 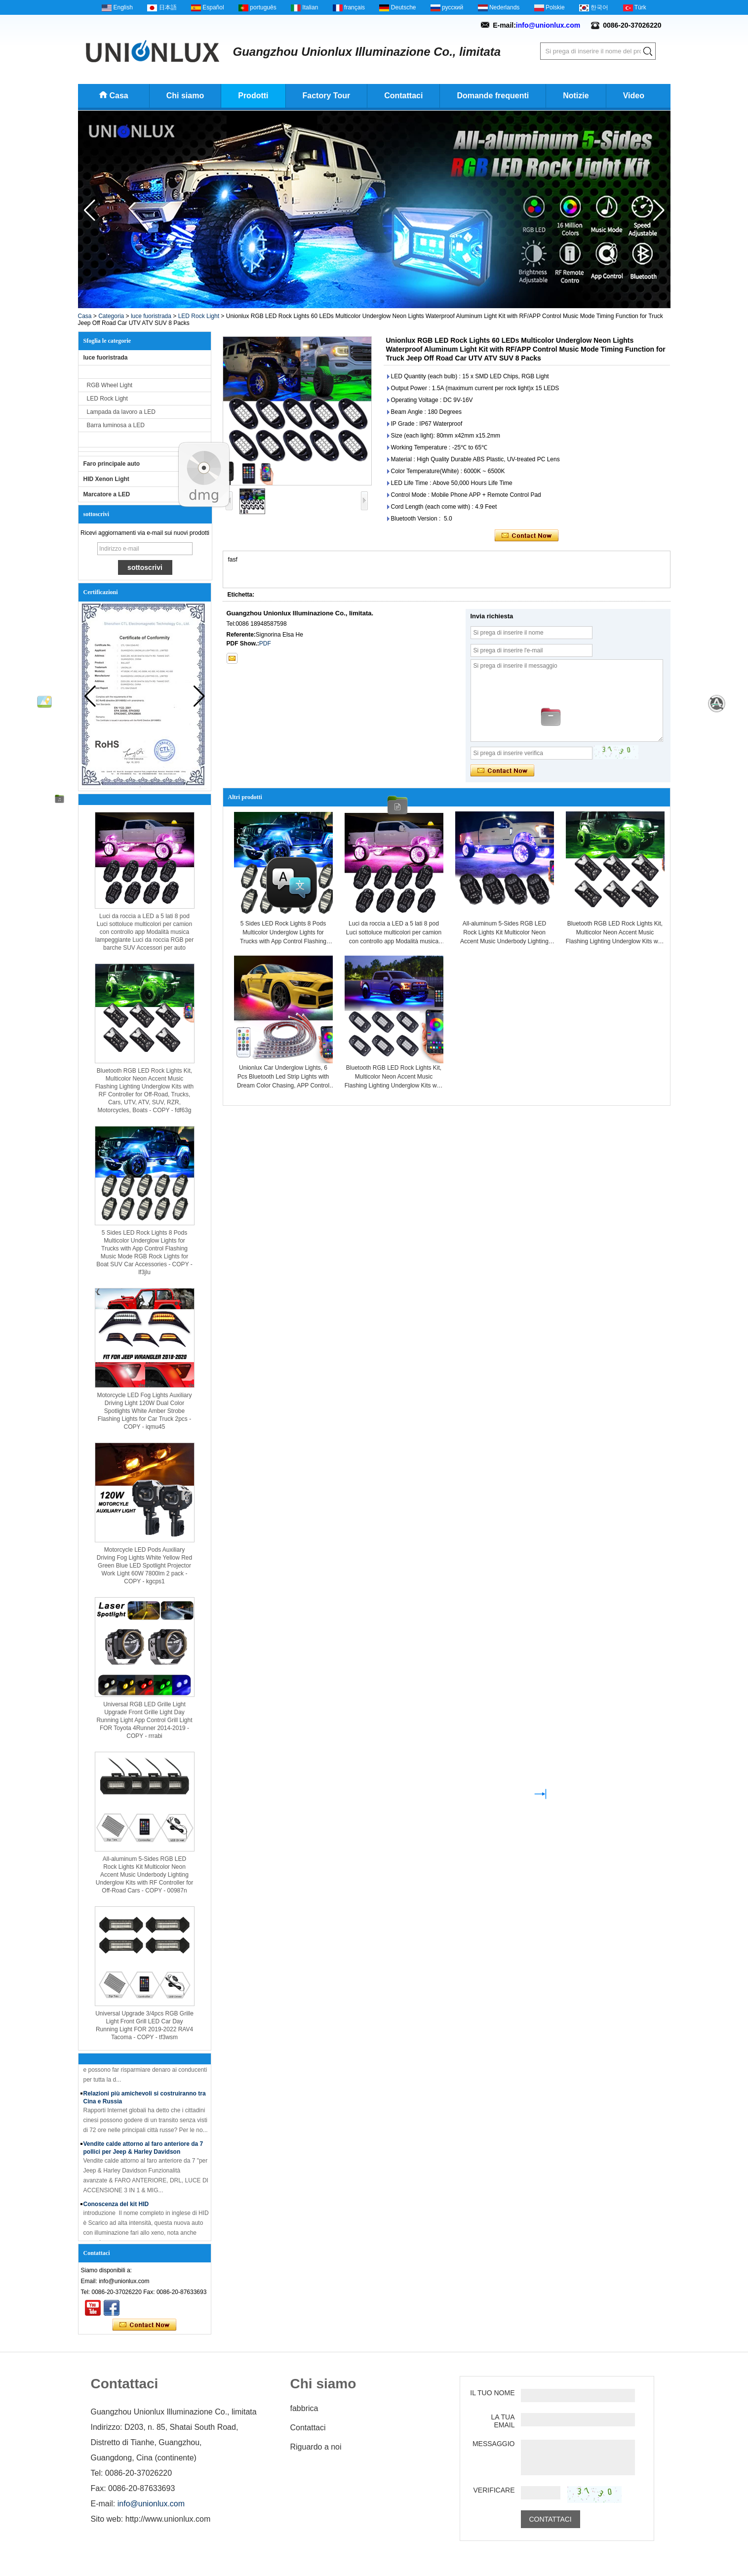 I want to click on open the translate app, so click(x=291, y=882).